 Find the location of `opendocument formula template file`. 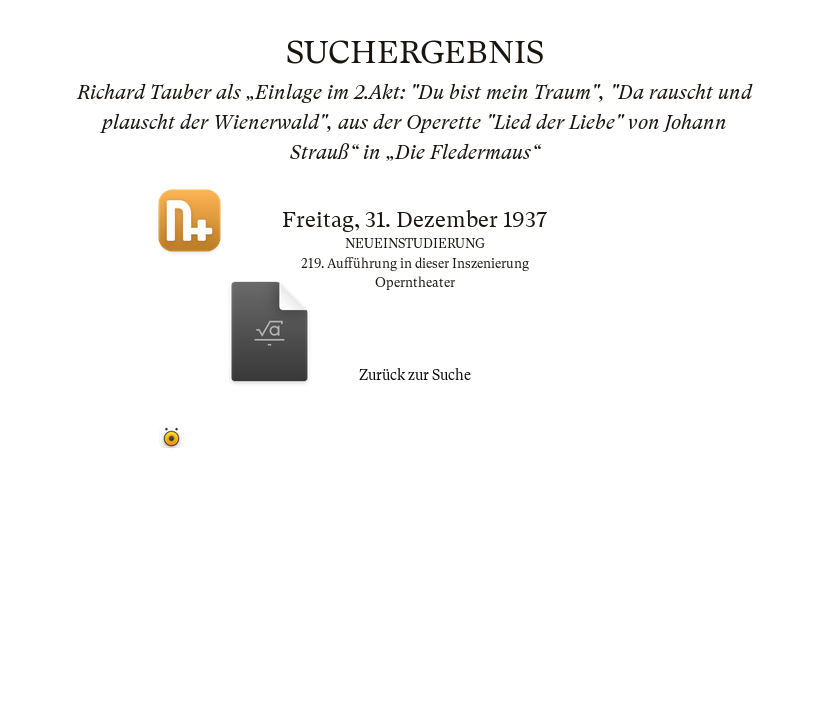

opendocument formula template file is located at coordinates (269, 333).